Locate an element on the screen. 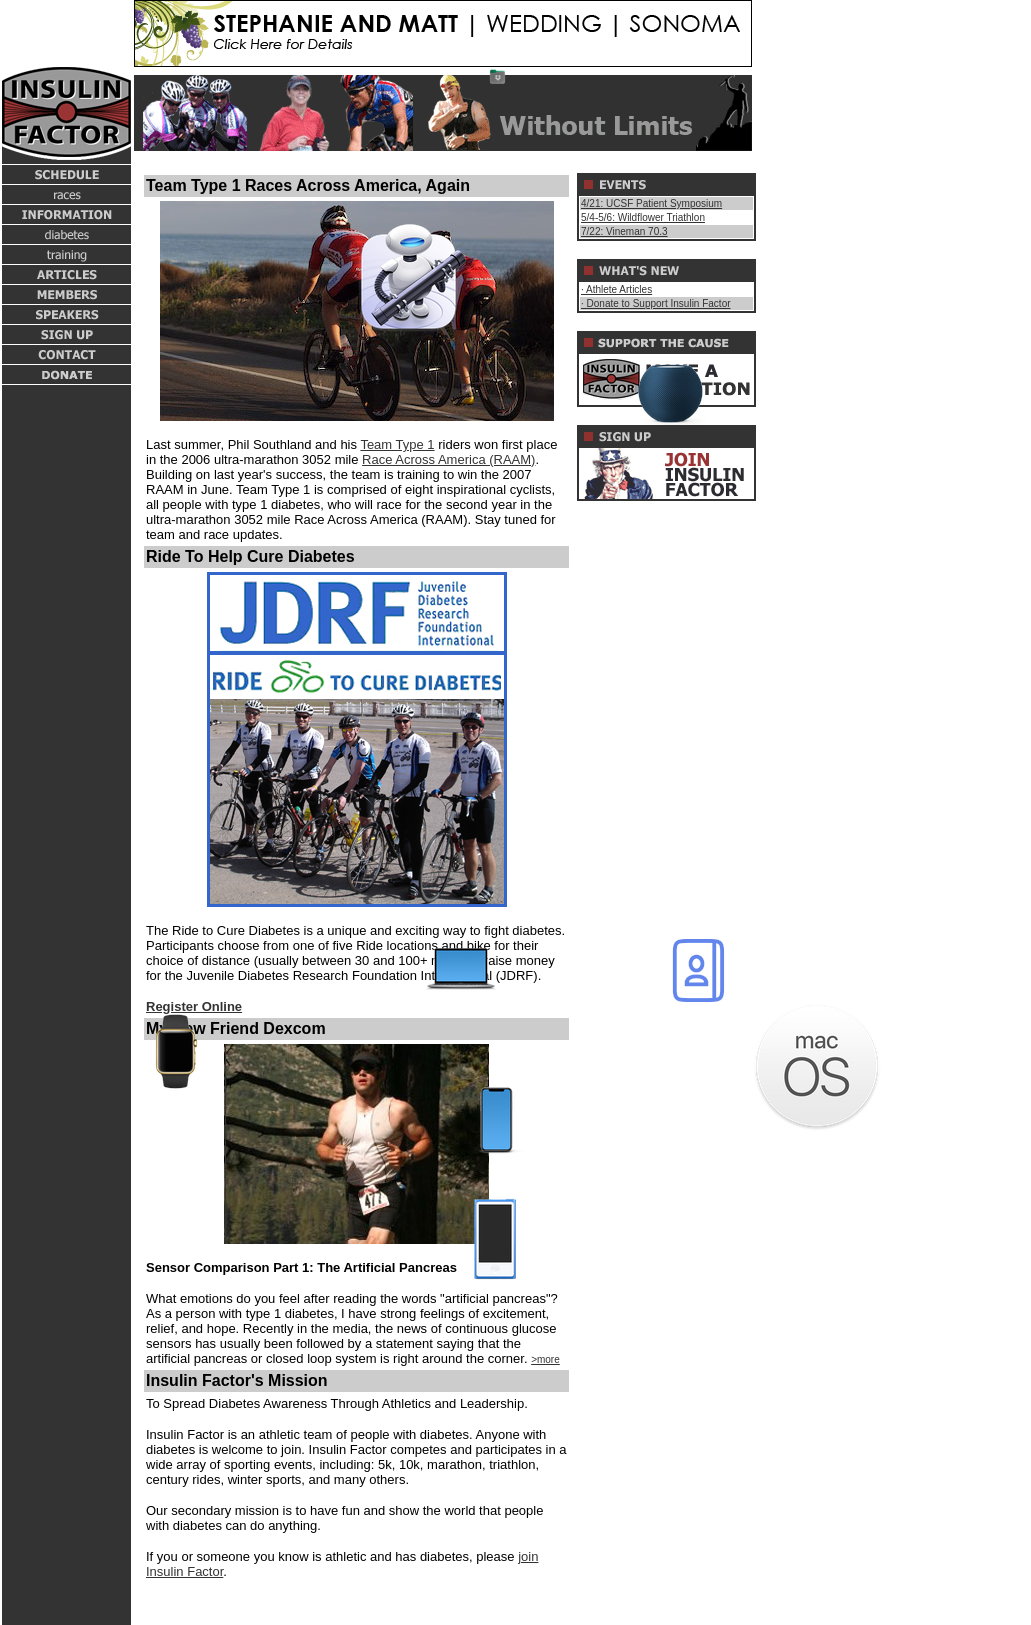 The image size is (1031, 1625). HomePod mini smart speaker device is located at coordinates (670, 399).